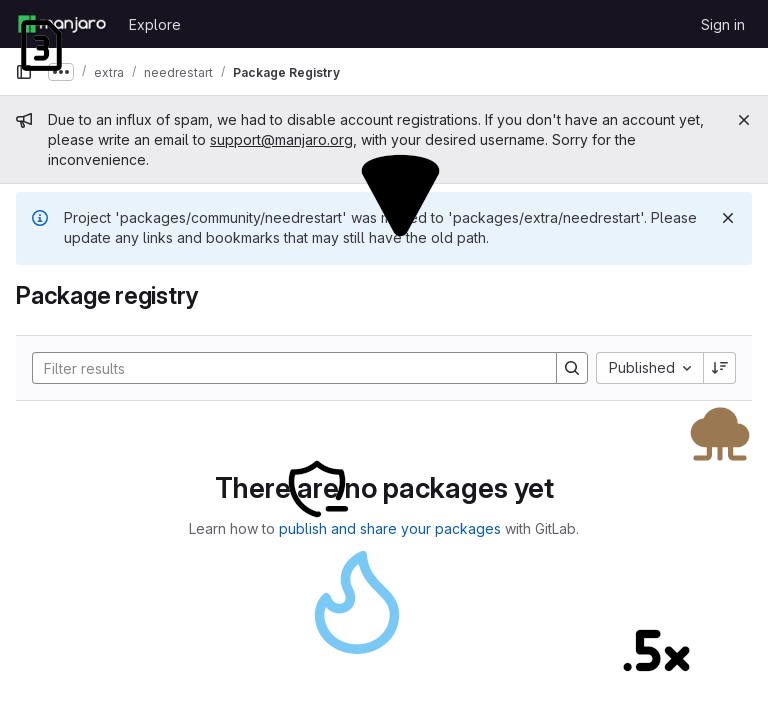  What do you see at coordinates (41, 45) in the screenshot?
I see `SIM card slot 3` at bounding box center [41, 45].